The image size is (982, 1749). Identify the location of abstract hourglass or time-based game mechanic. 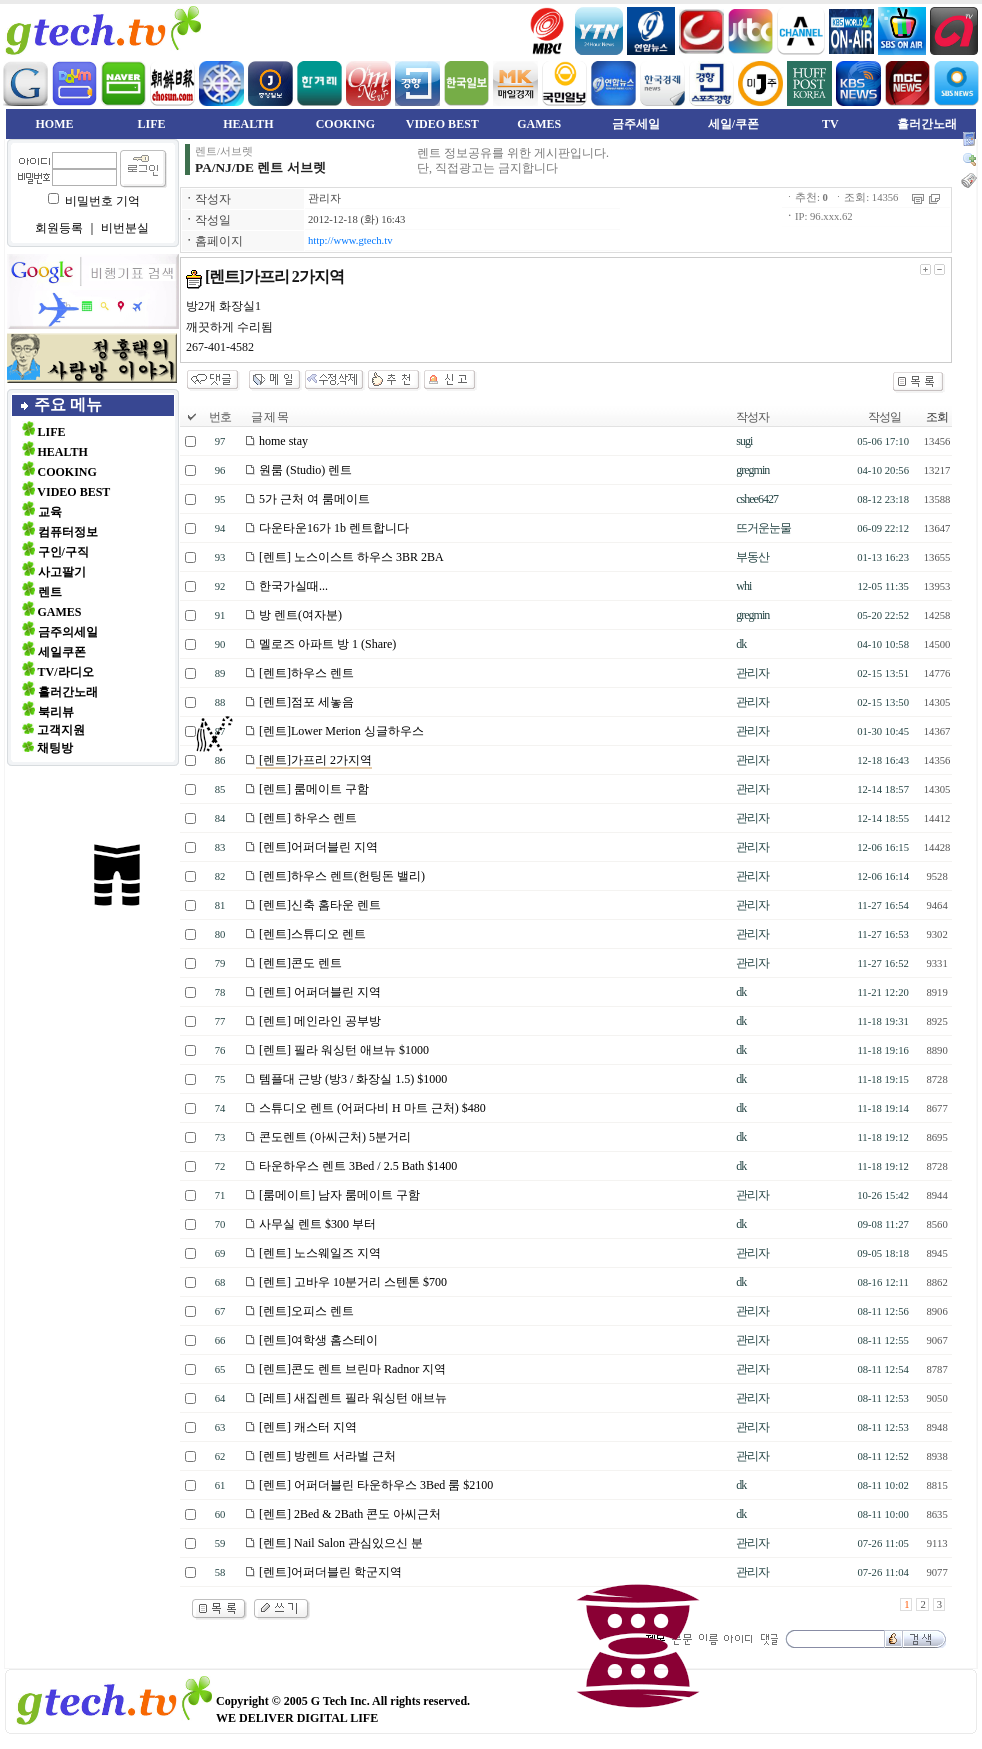
(638, 1646).